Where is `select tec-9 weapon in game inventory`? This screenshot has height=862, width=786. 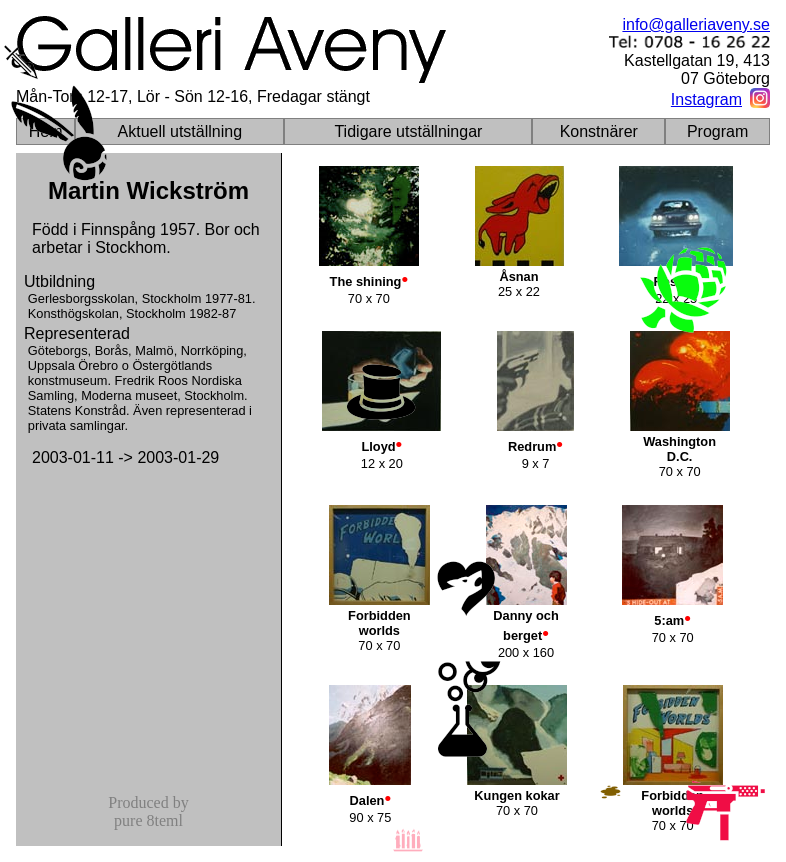 select tec-9 weapon in game inventory is located at coordinates (725, 810).